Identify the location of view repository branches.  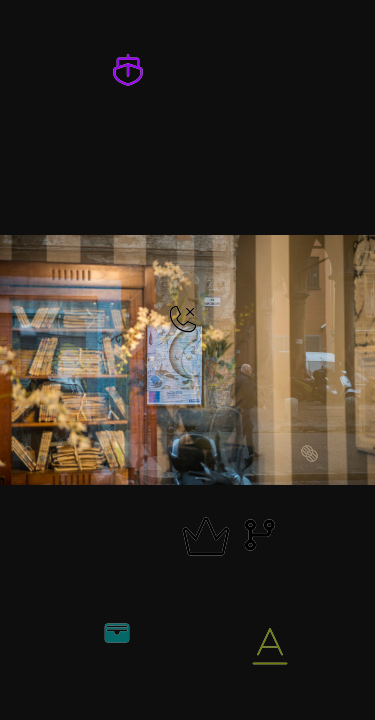
(258, 535).